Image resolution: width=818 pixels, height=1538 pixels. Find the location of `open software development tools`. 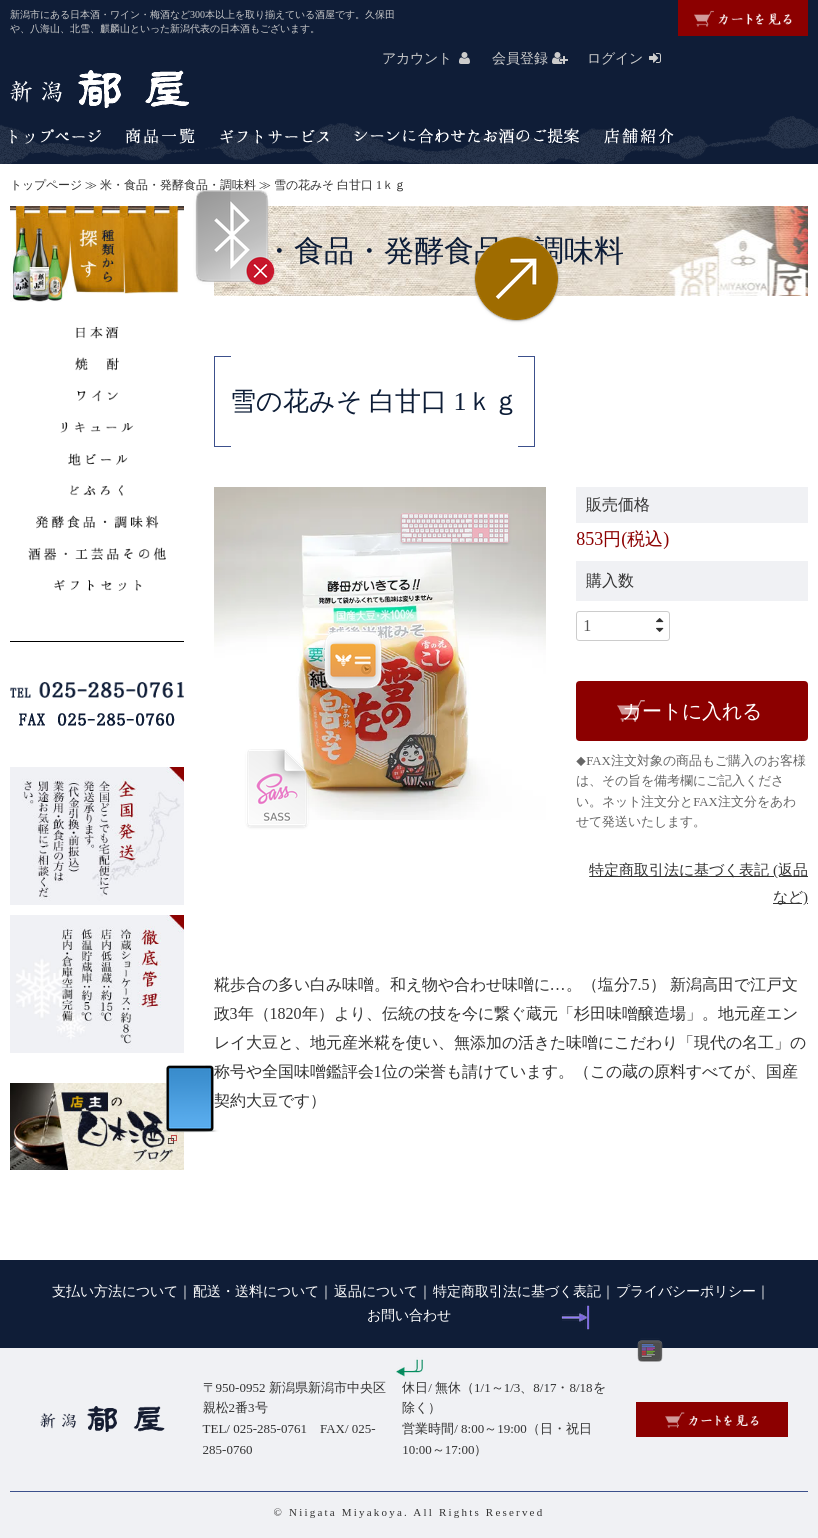

open software development tools is located at coordinates (650, 1351).